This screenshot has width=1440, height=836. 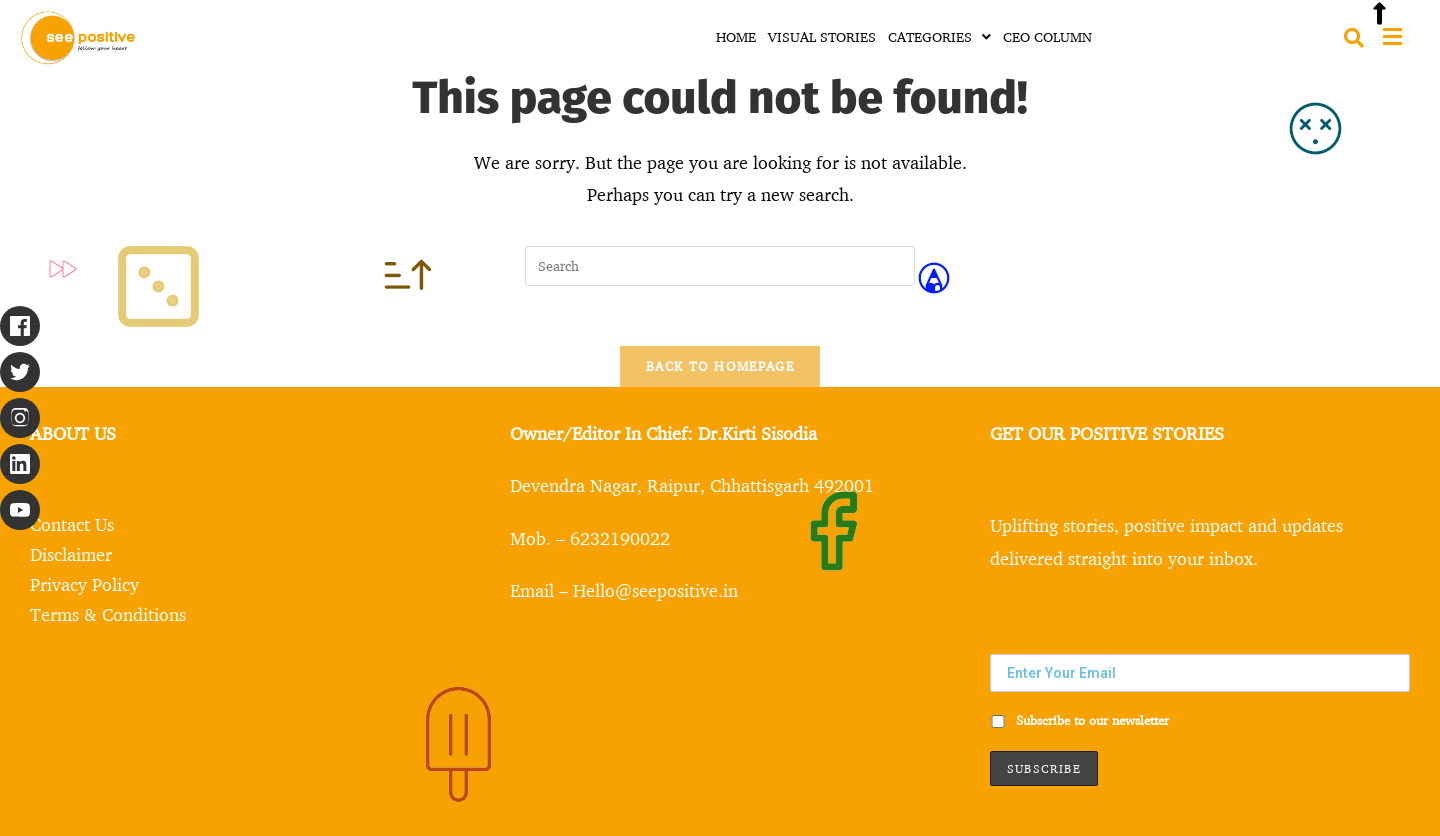 I want to click on open Facebook app, so click(x=832, y=531).